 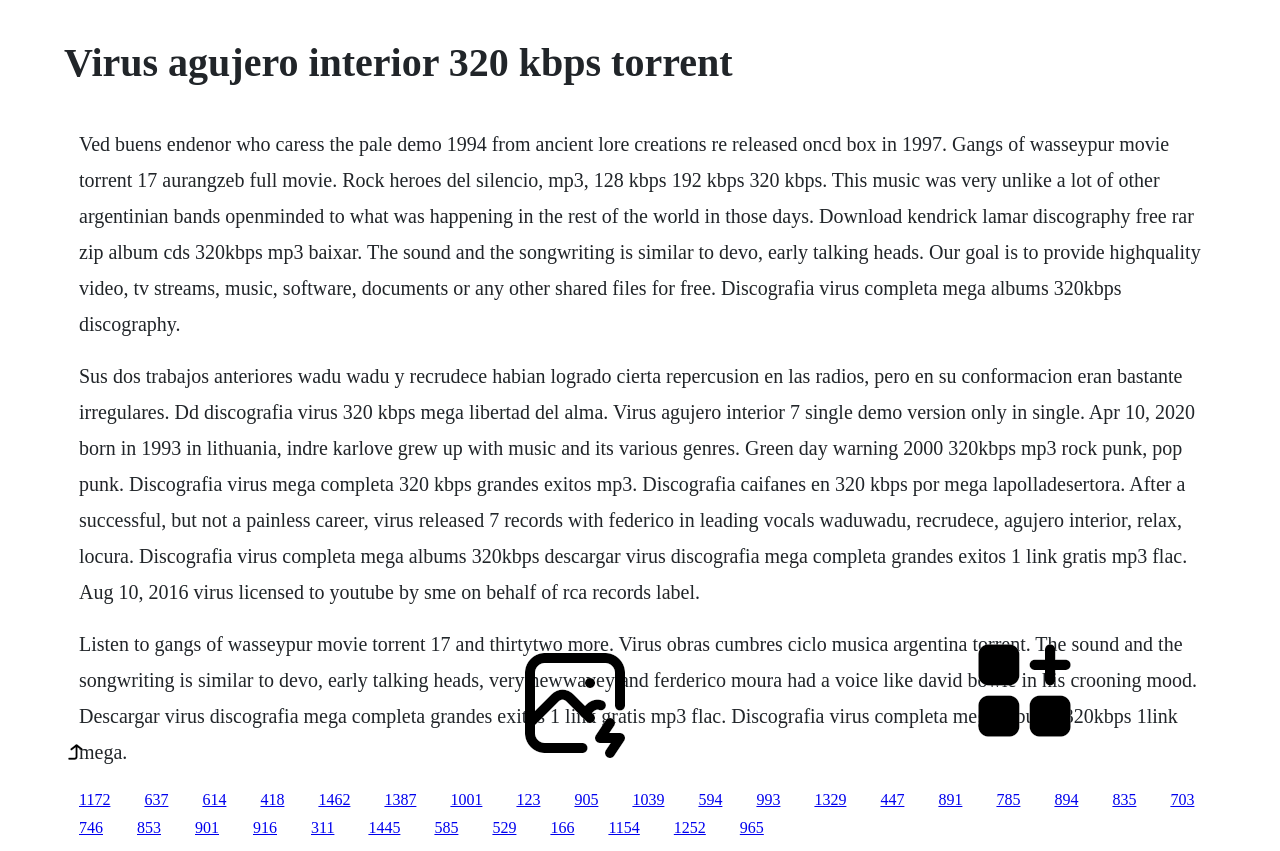 I want to click on quick photo enhancement or auto-fix, so click(x=575, y=703).